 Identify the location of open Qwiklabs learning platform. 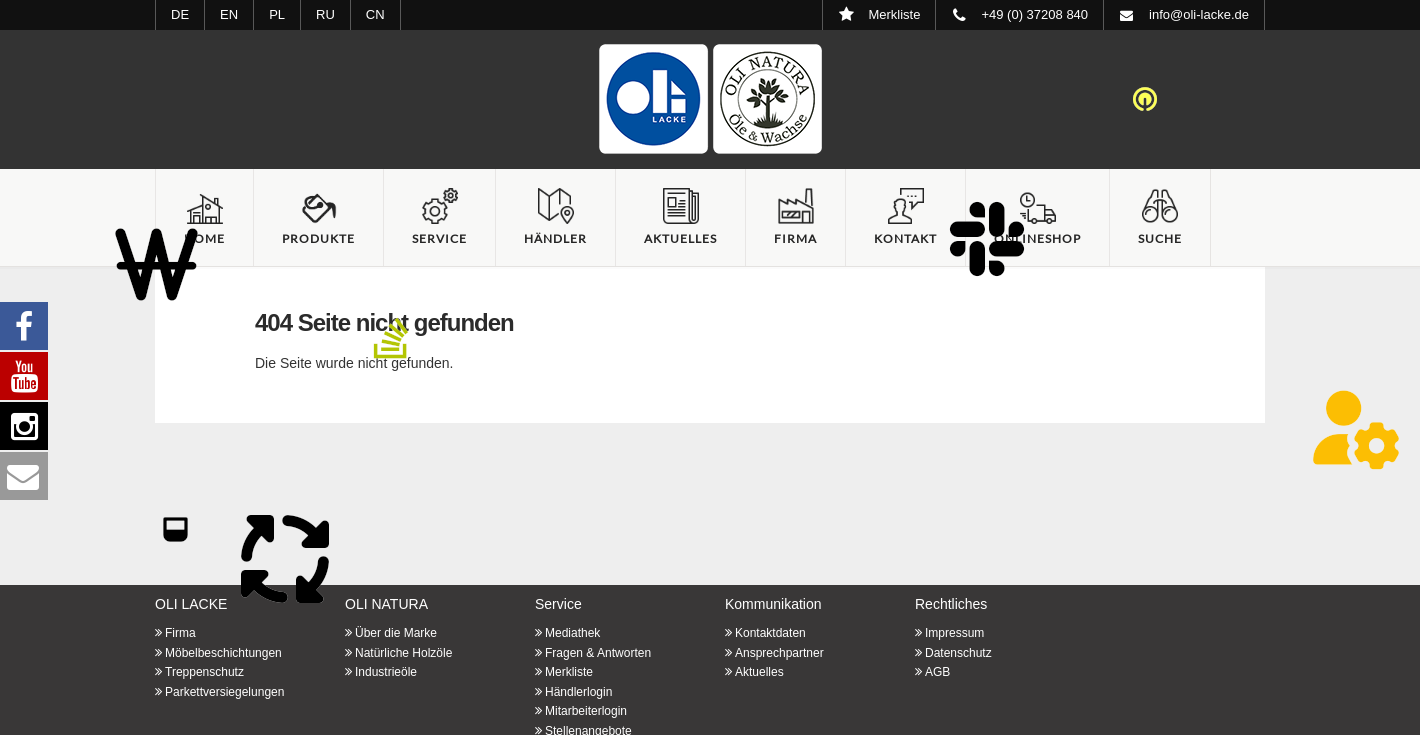
(1145, 99).